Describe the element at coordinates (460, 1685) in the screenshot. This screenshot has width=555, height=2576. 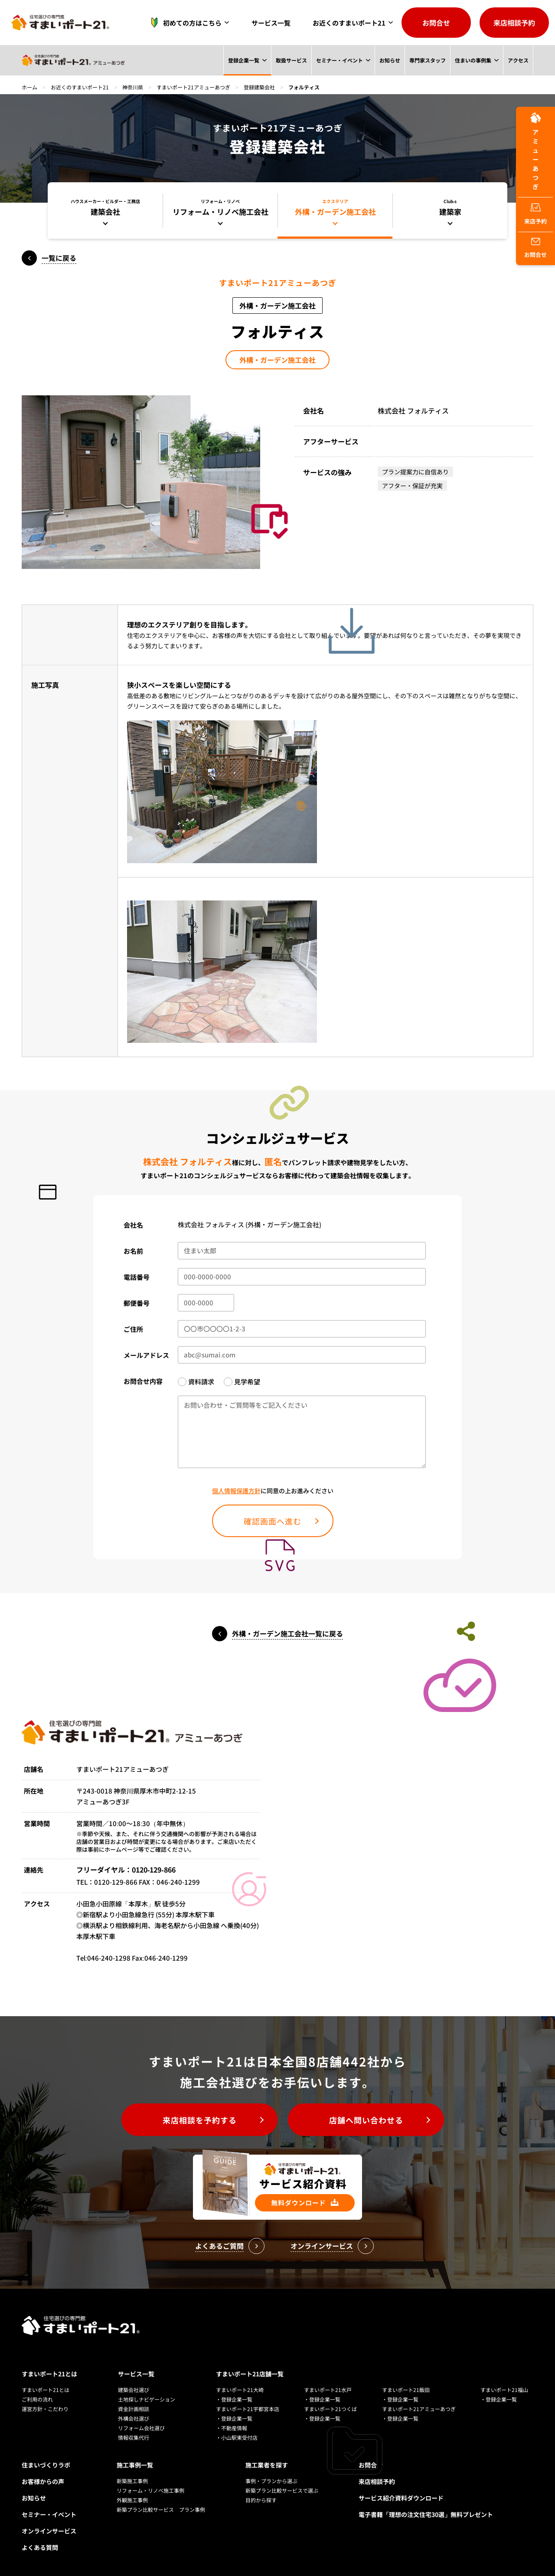
I see `file successfully uploaded to cloud storage` at that location.